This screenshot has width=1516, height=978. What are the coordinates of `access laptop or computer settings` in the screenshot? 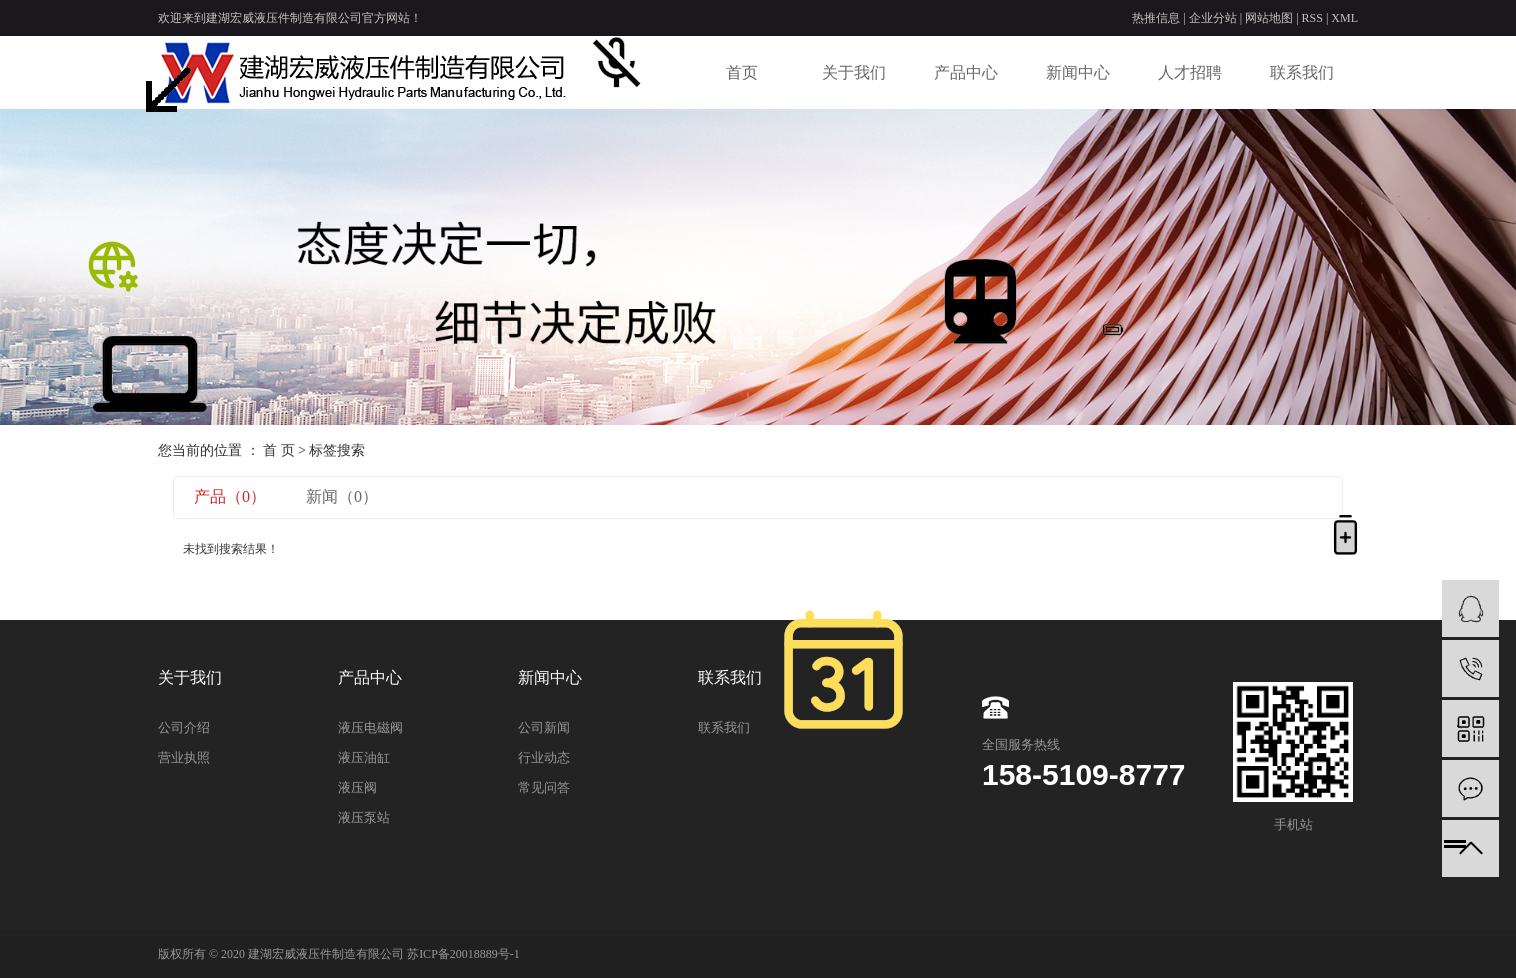 It's located at (150, 374).